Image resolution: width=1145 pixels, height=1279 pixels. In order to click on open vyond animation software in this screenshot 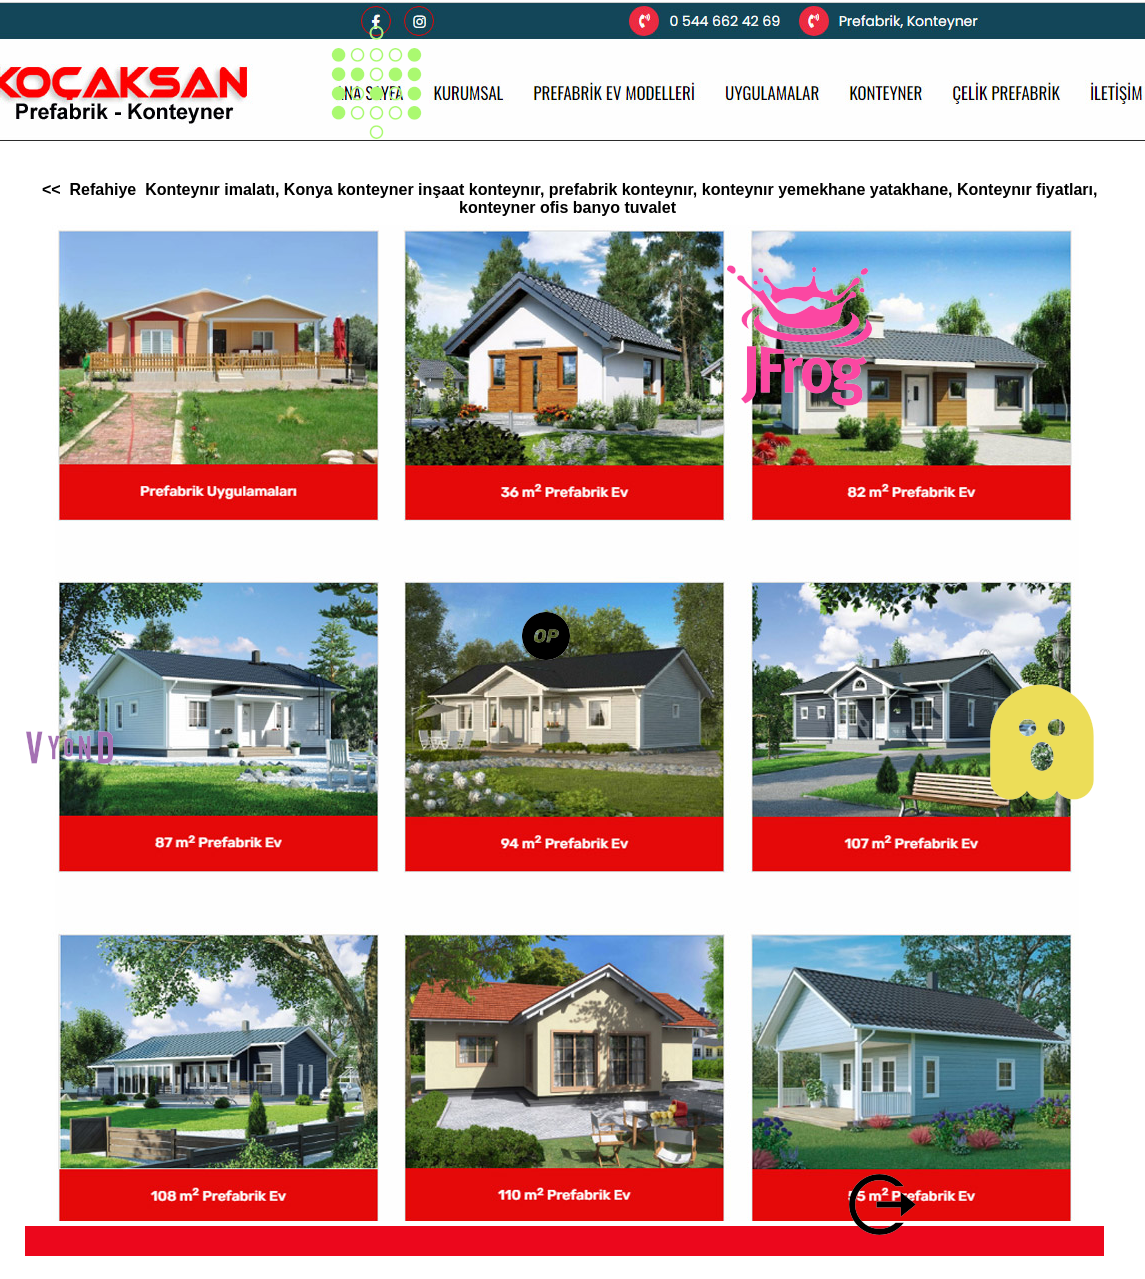, I will do `click(69, 747)`.